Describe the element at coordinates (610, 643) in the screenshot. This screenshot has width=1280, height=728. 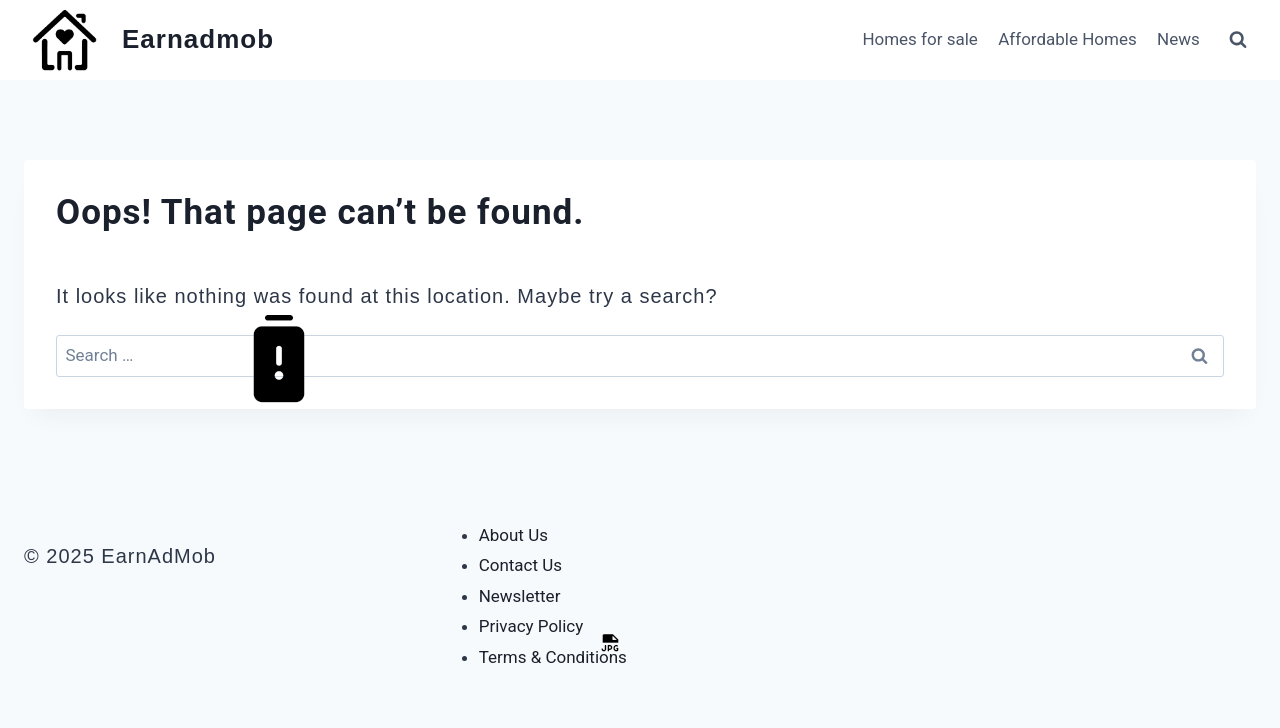
I see `view or open a JPG image file` at that location.